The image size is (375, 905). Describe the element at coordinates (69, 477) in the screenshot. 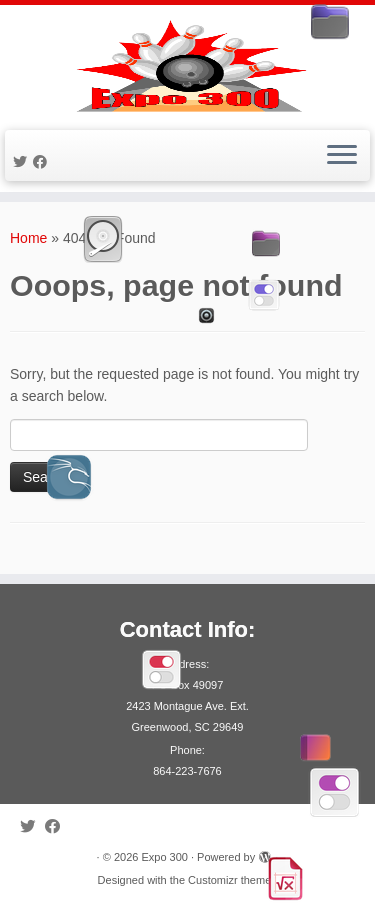

I see `launch kali linux application` at that location.